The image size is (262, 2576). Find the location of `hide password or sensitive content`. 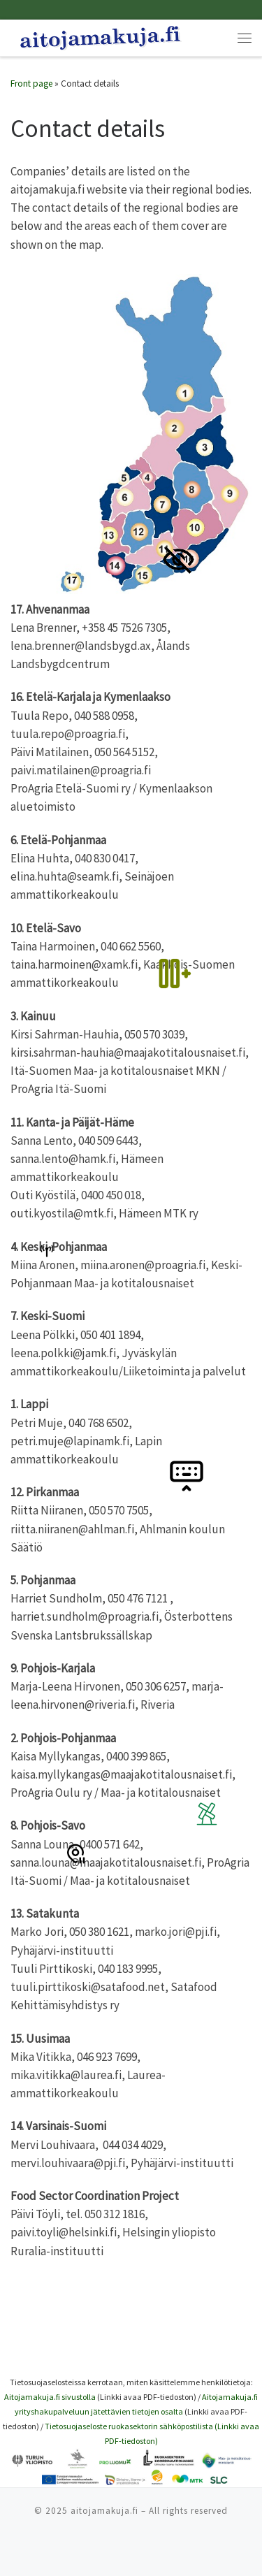

hide password or sensitive content is located at coordinates (178, 560).